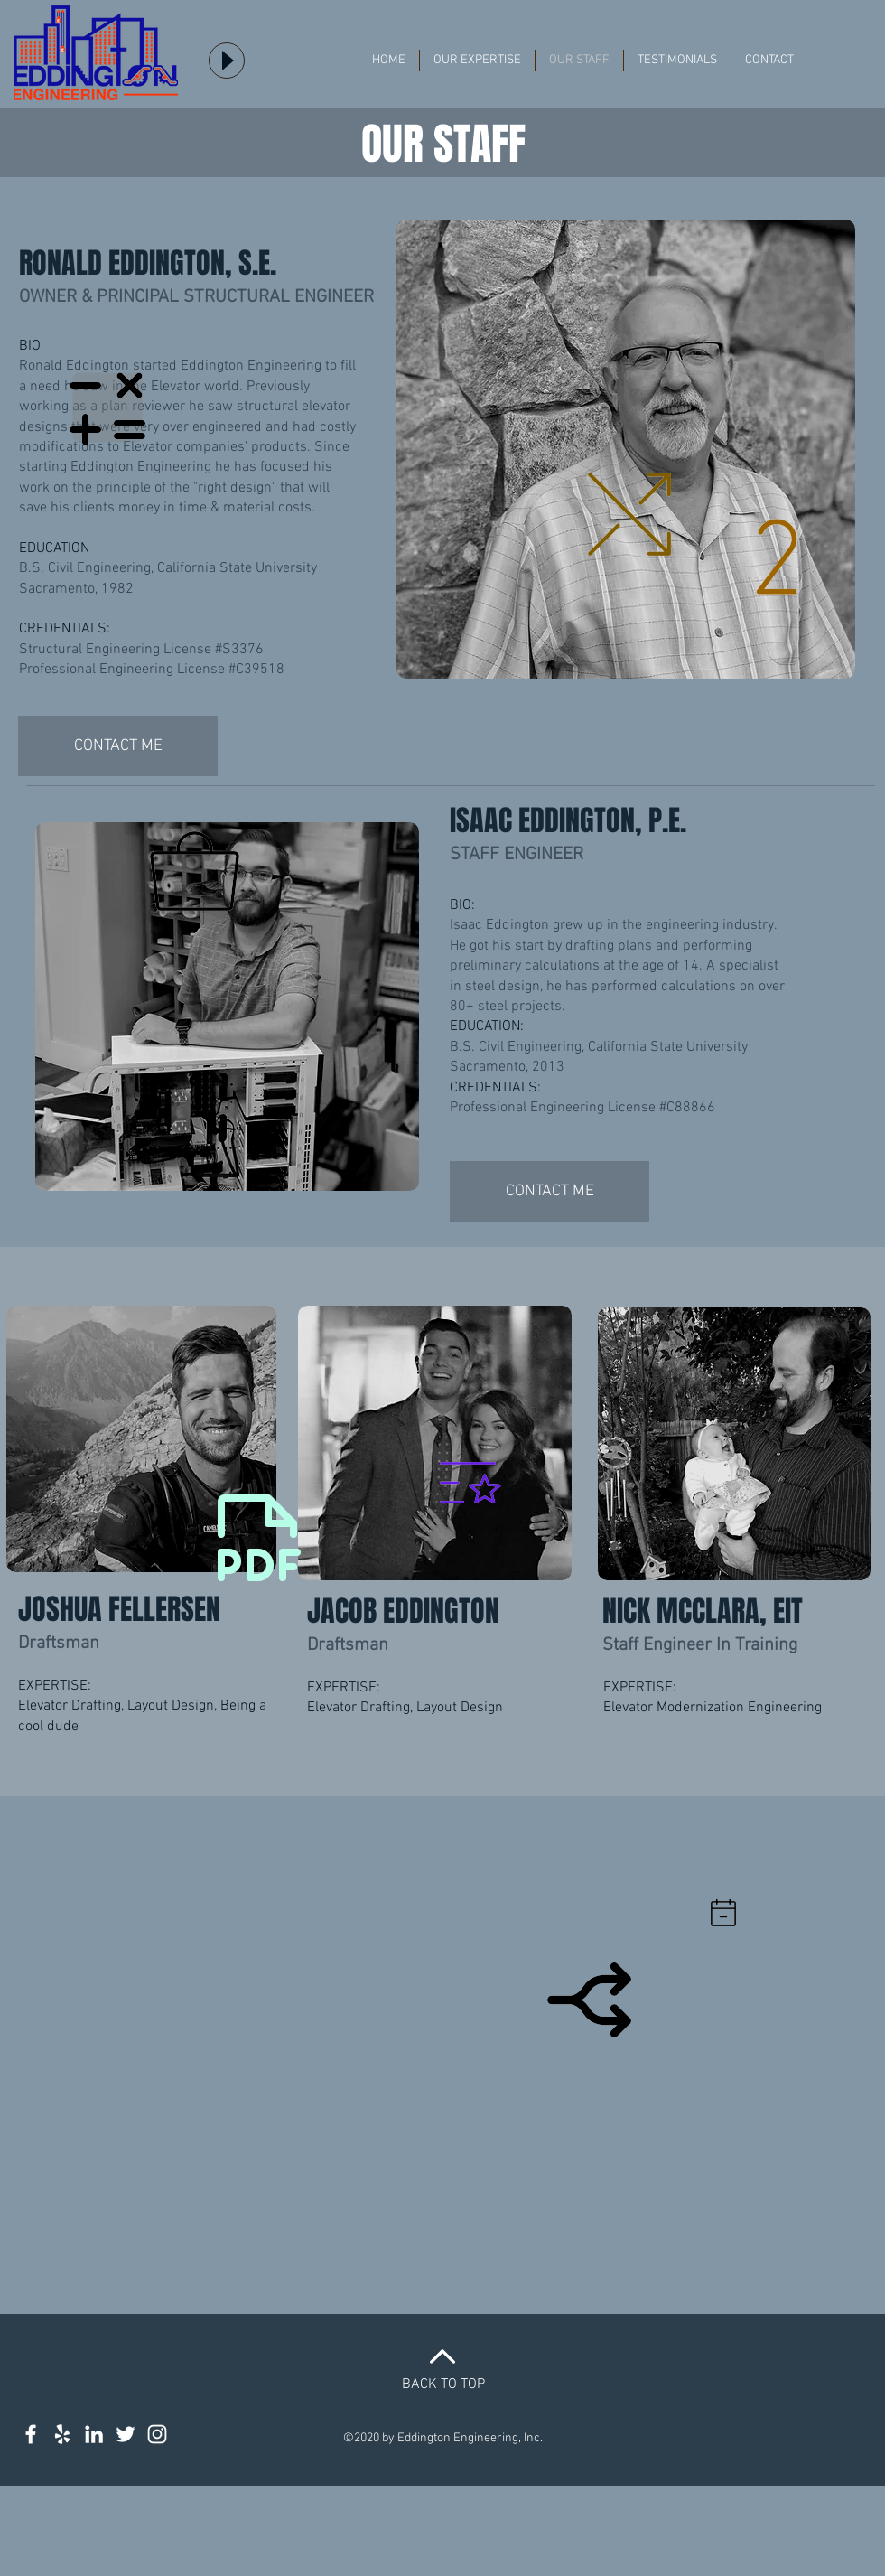 The height and width of the screenshot is (2576, 885). I want to click on open calculator or math tools, so click(107, 407).